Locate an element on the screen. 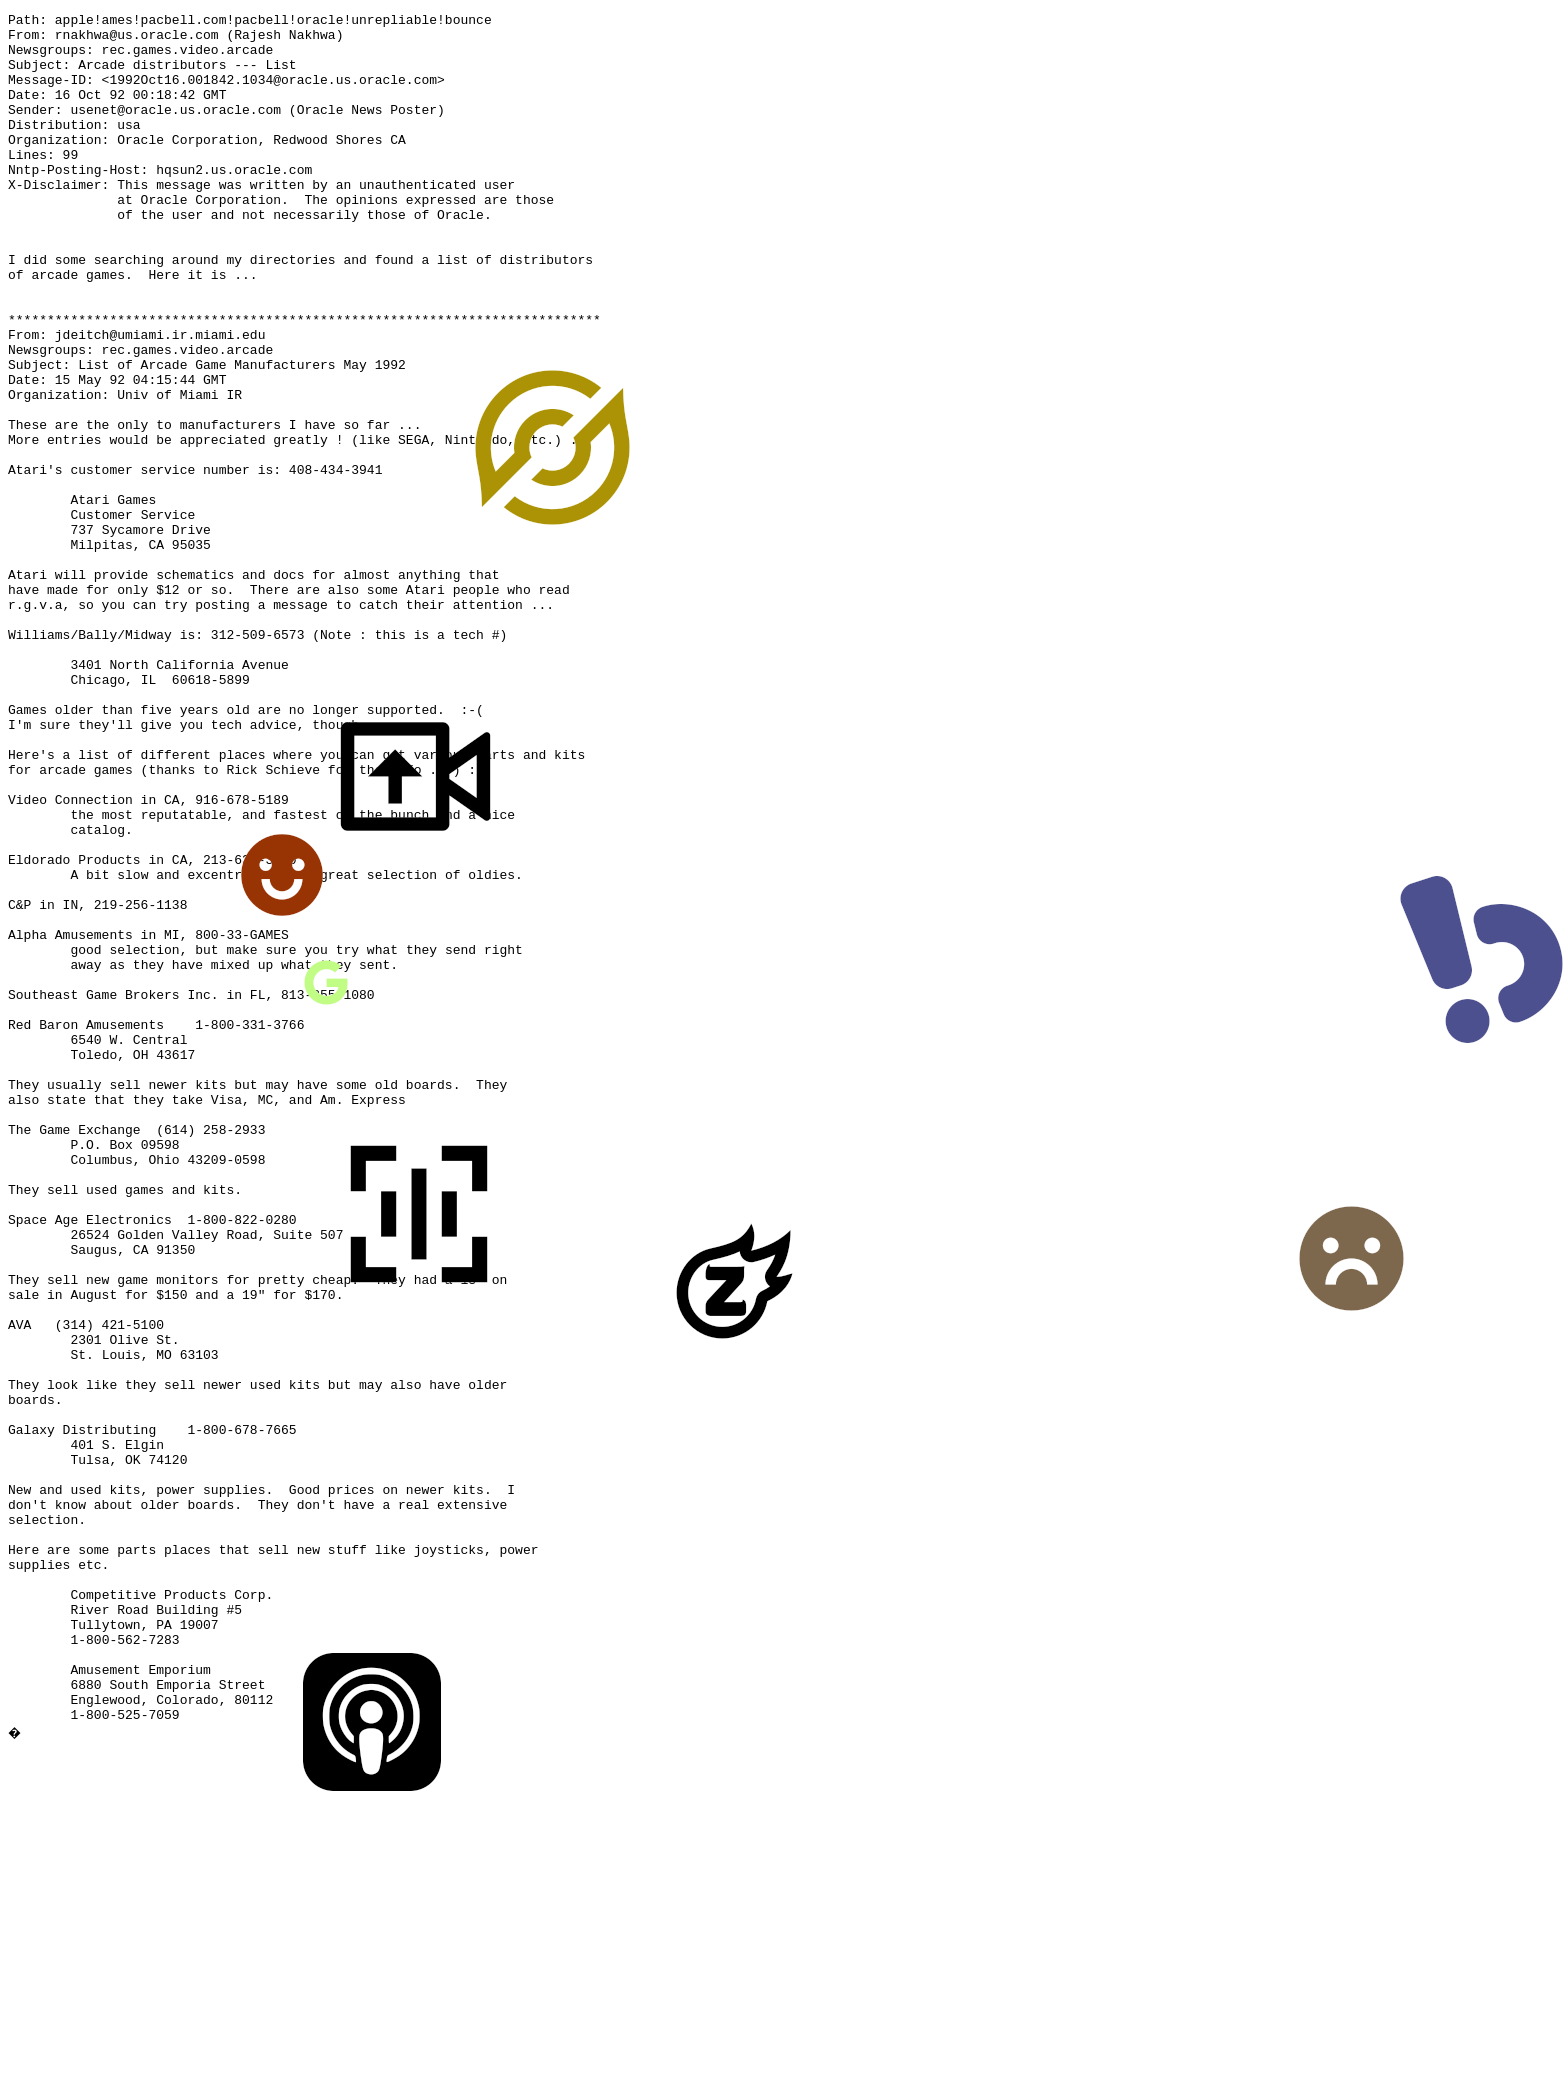 This screenshot has height=2096, width=1568. rate experience as negative or unsatisfied is located at coordinates (1351, 1258).